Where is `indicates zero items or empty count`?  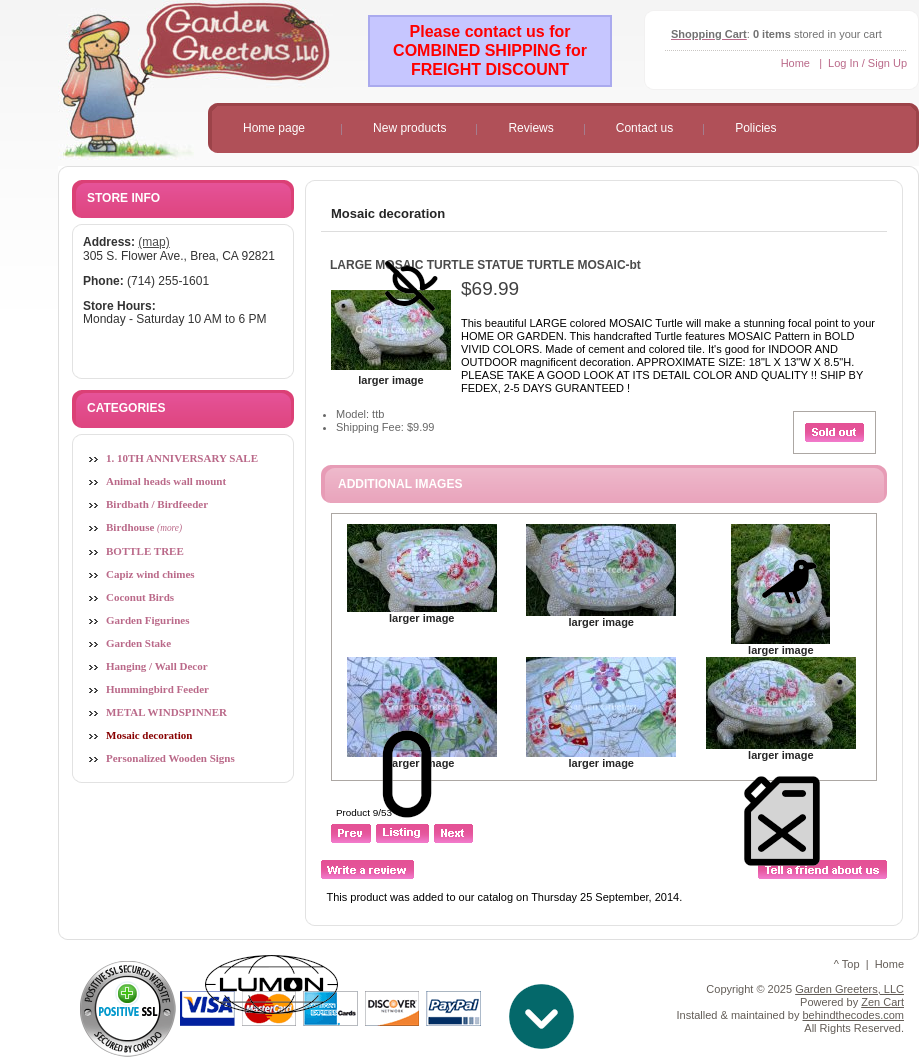 indicates zero items or empty count is located at coordinates (407, 774).